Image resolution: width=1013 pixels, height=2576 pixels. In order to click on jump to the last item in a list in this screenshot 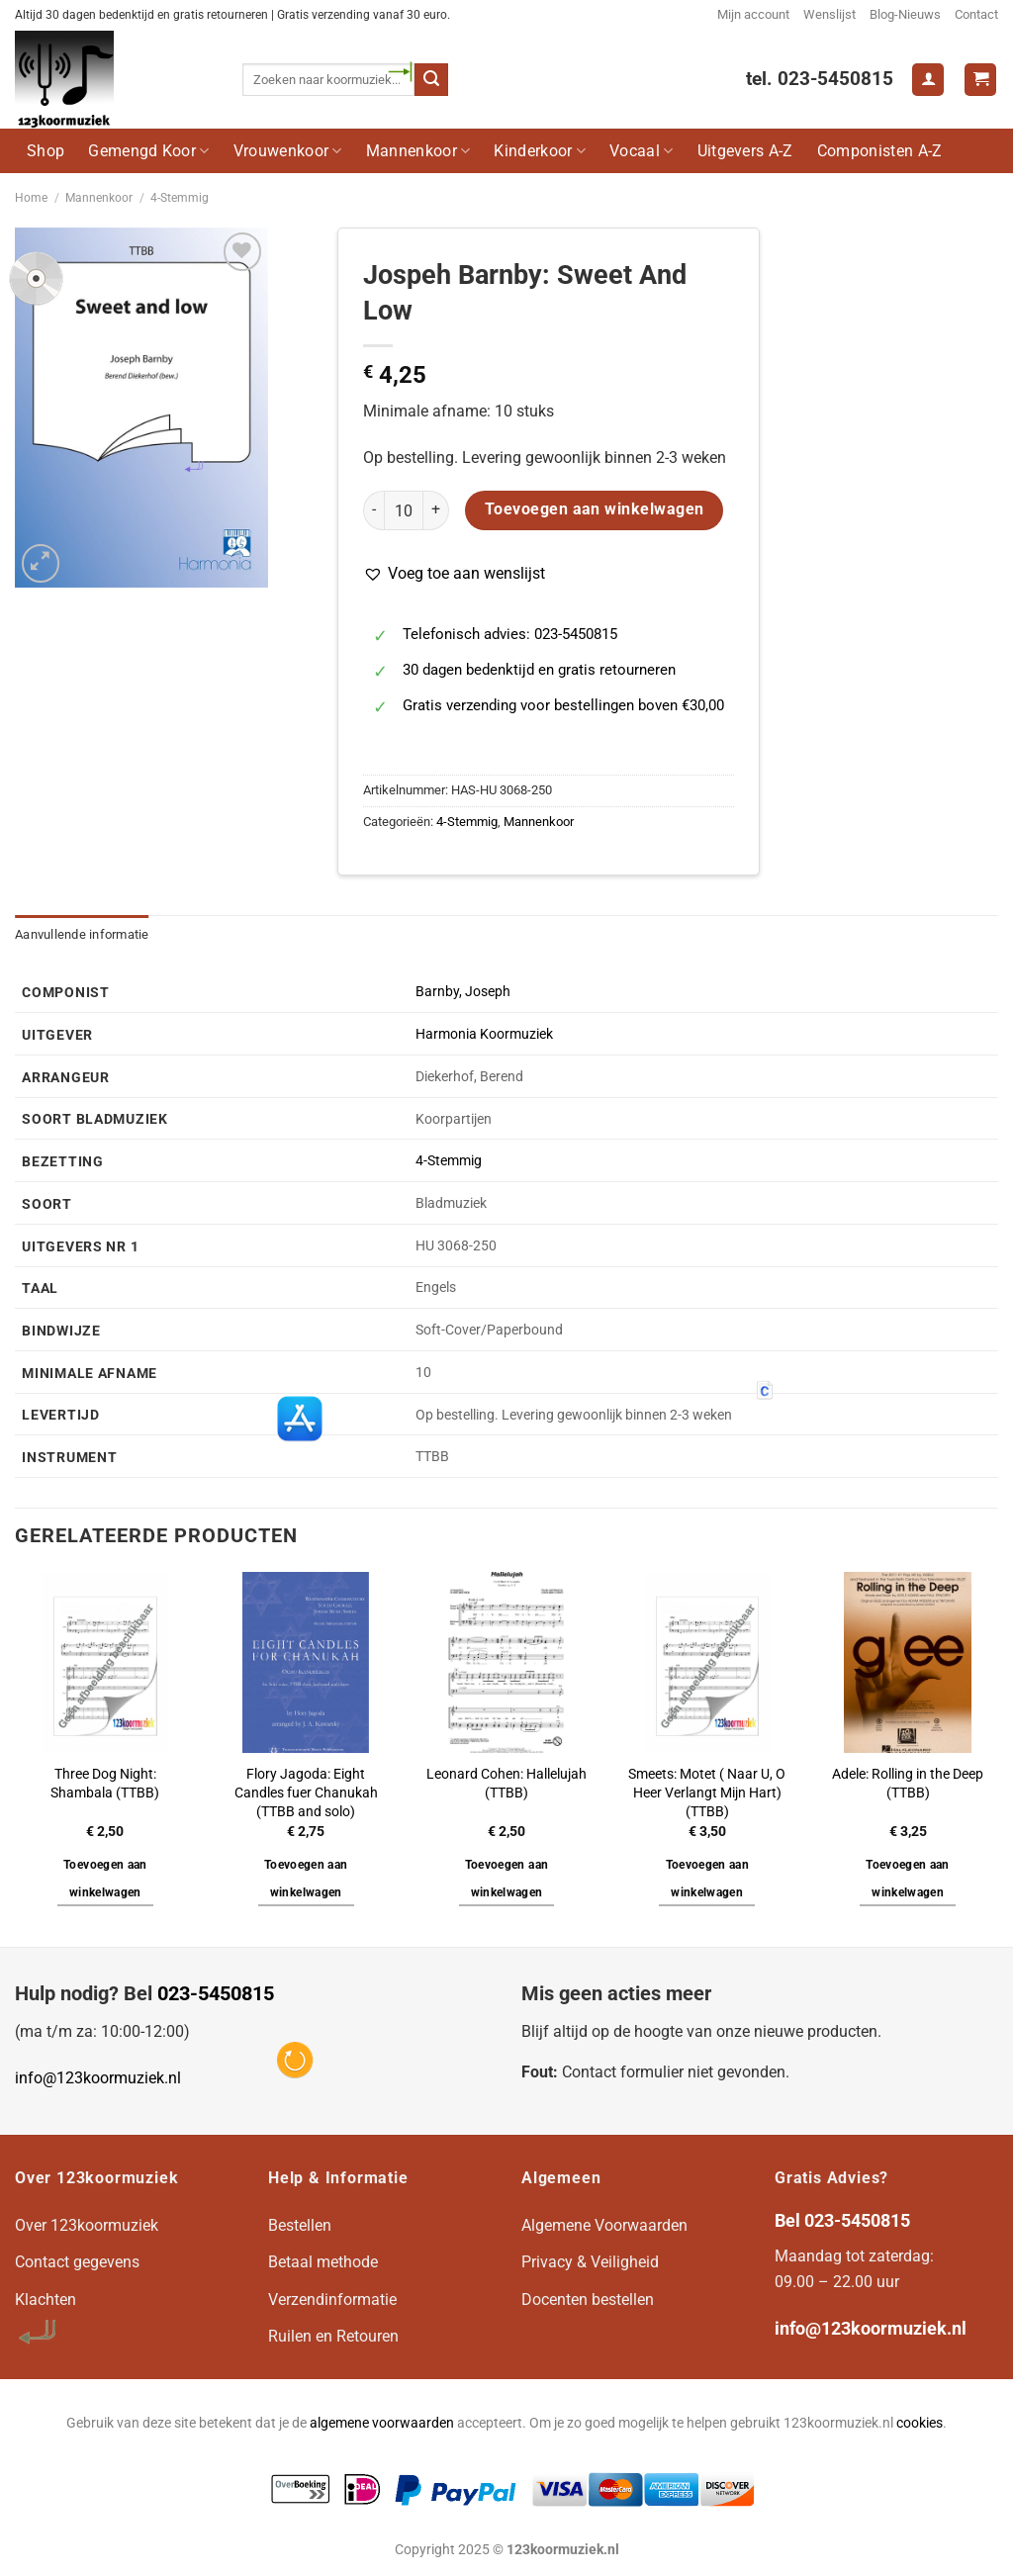, I will do `click(400, 71)`.